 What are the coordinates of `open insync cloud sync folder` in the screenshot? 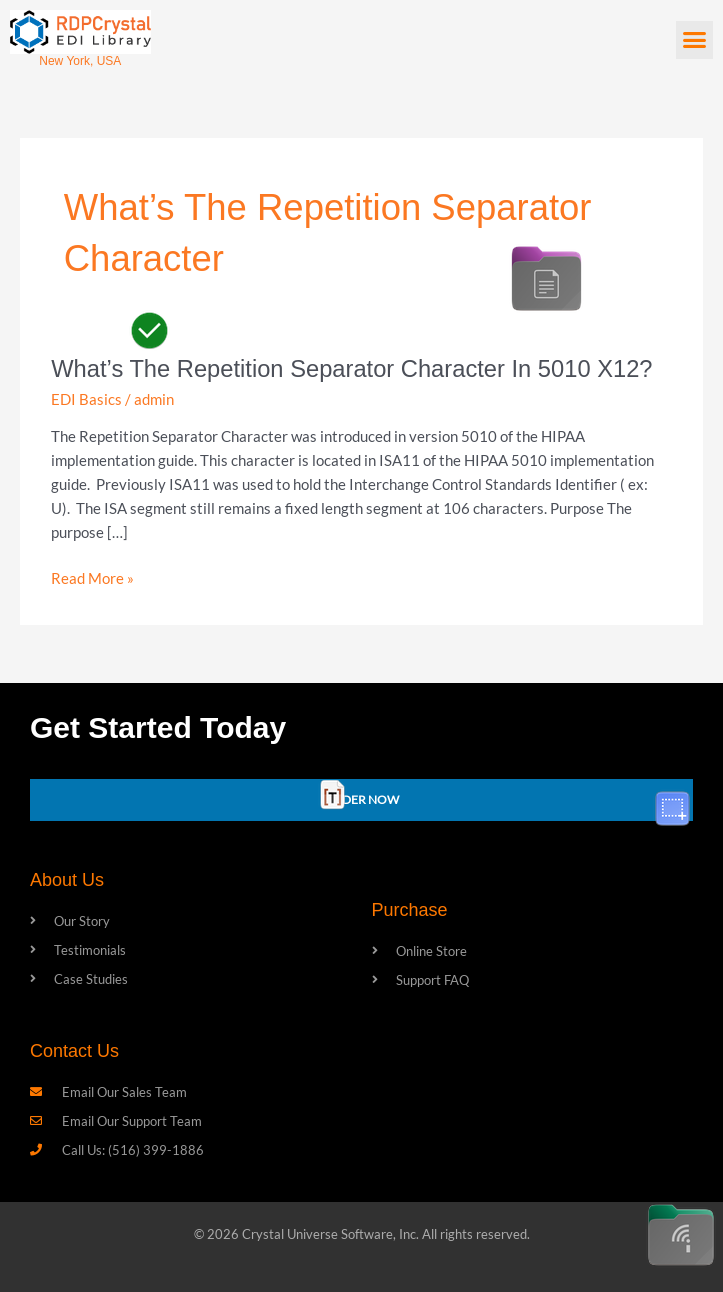 It's located at (681, 1235).